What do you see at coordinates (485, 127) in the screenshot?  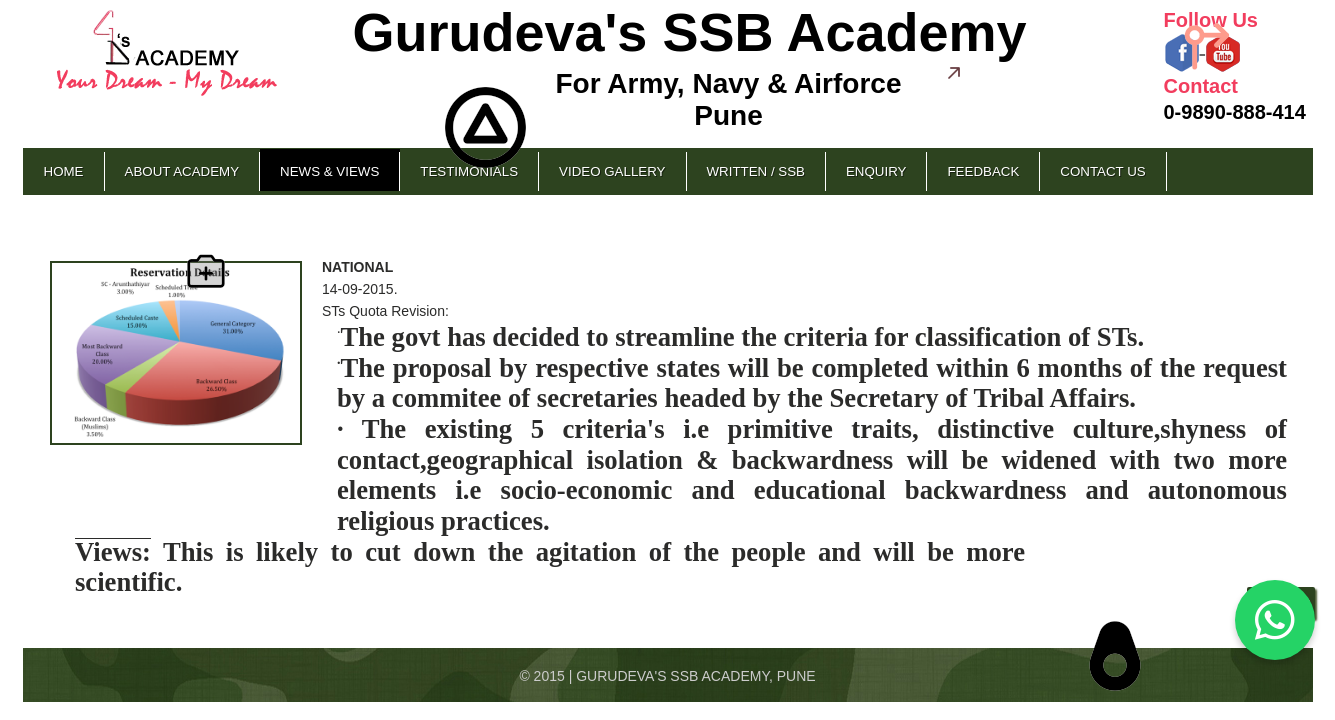 I see `playstation triangle button symbol` at bounding box center [485, 127].